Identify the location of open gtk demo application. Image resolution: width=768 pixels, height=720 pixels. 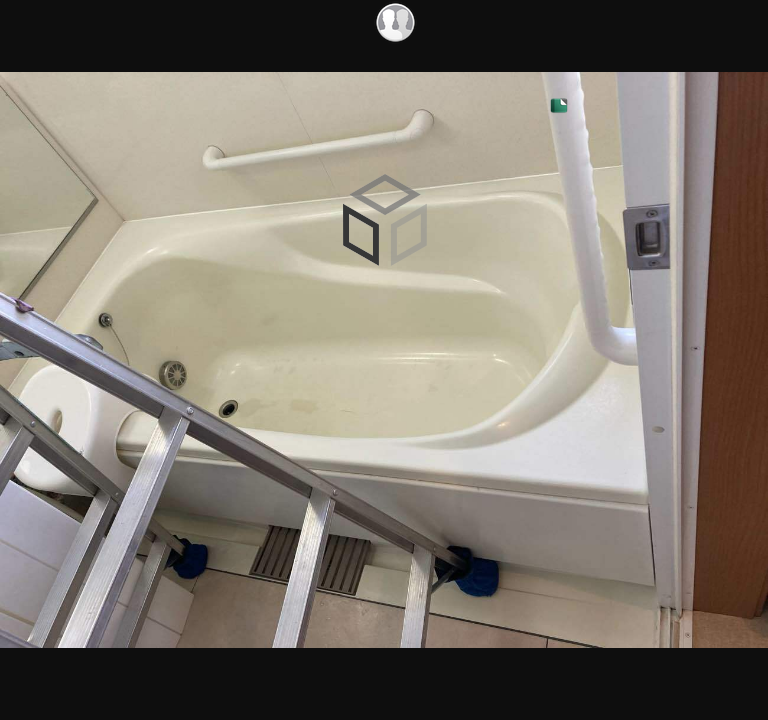
(385, 222).